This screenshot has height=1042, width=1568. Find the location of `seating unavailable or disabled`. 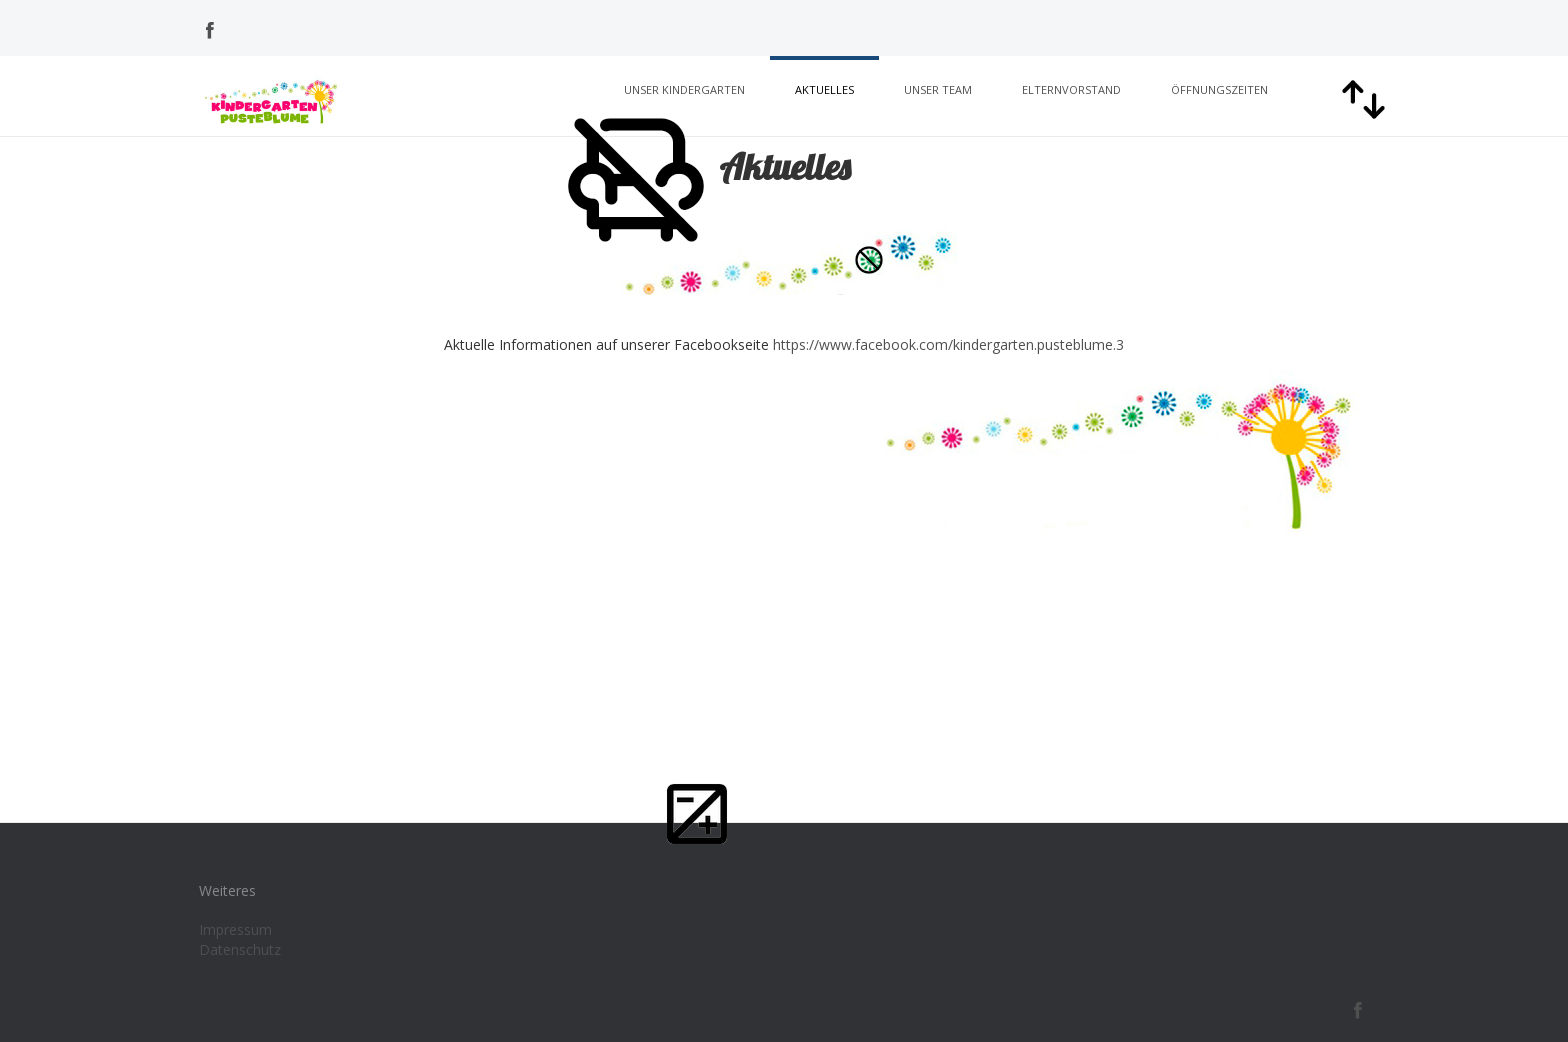

seating unavailable or disabled is located at coordinates (636, 180).